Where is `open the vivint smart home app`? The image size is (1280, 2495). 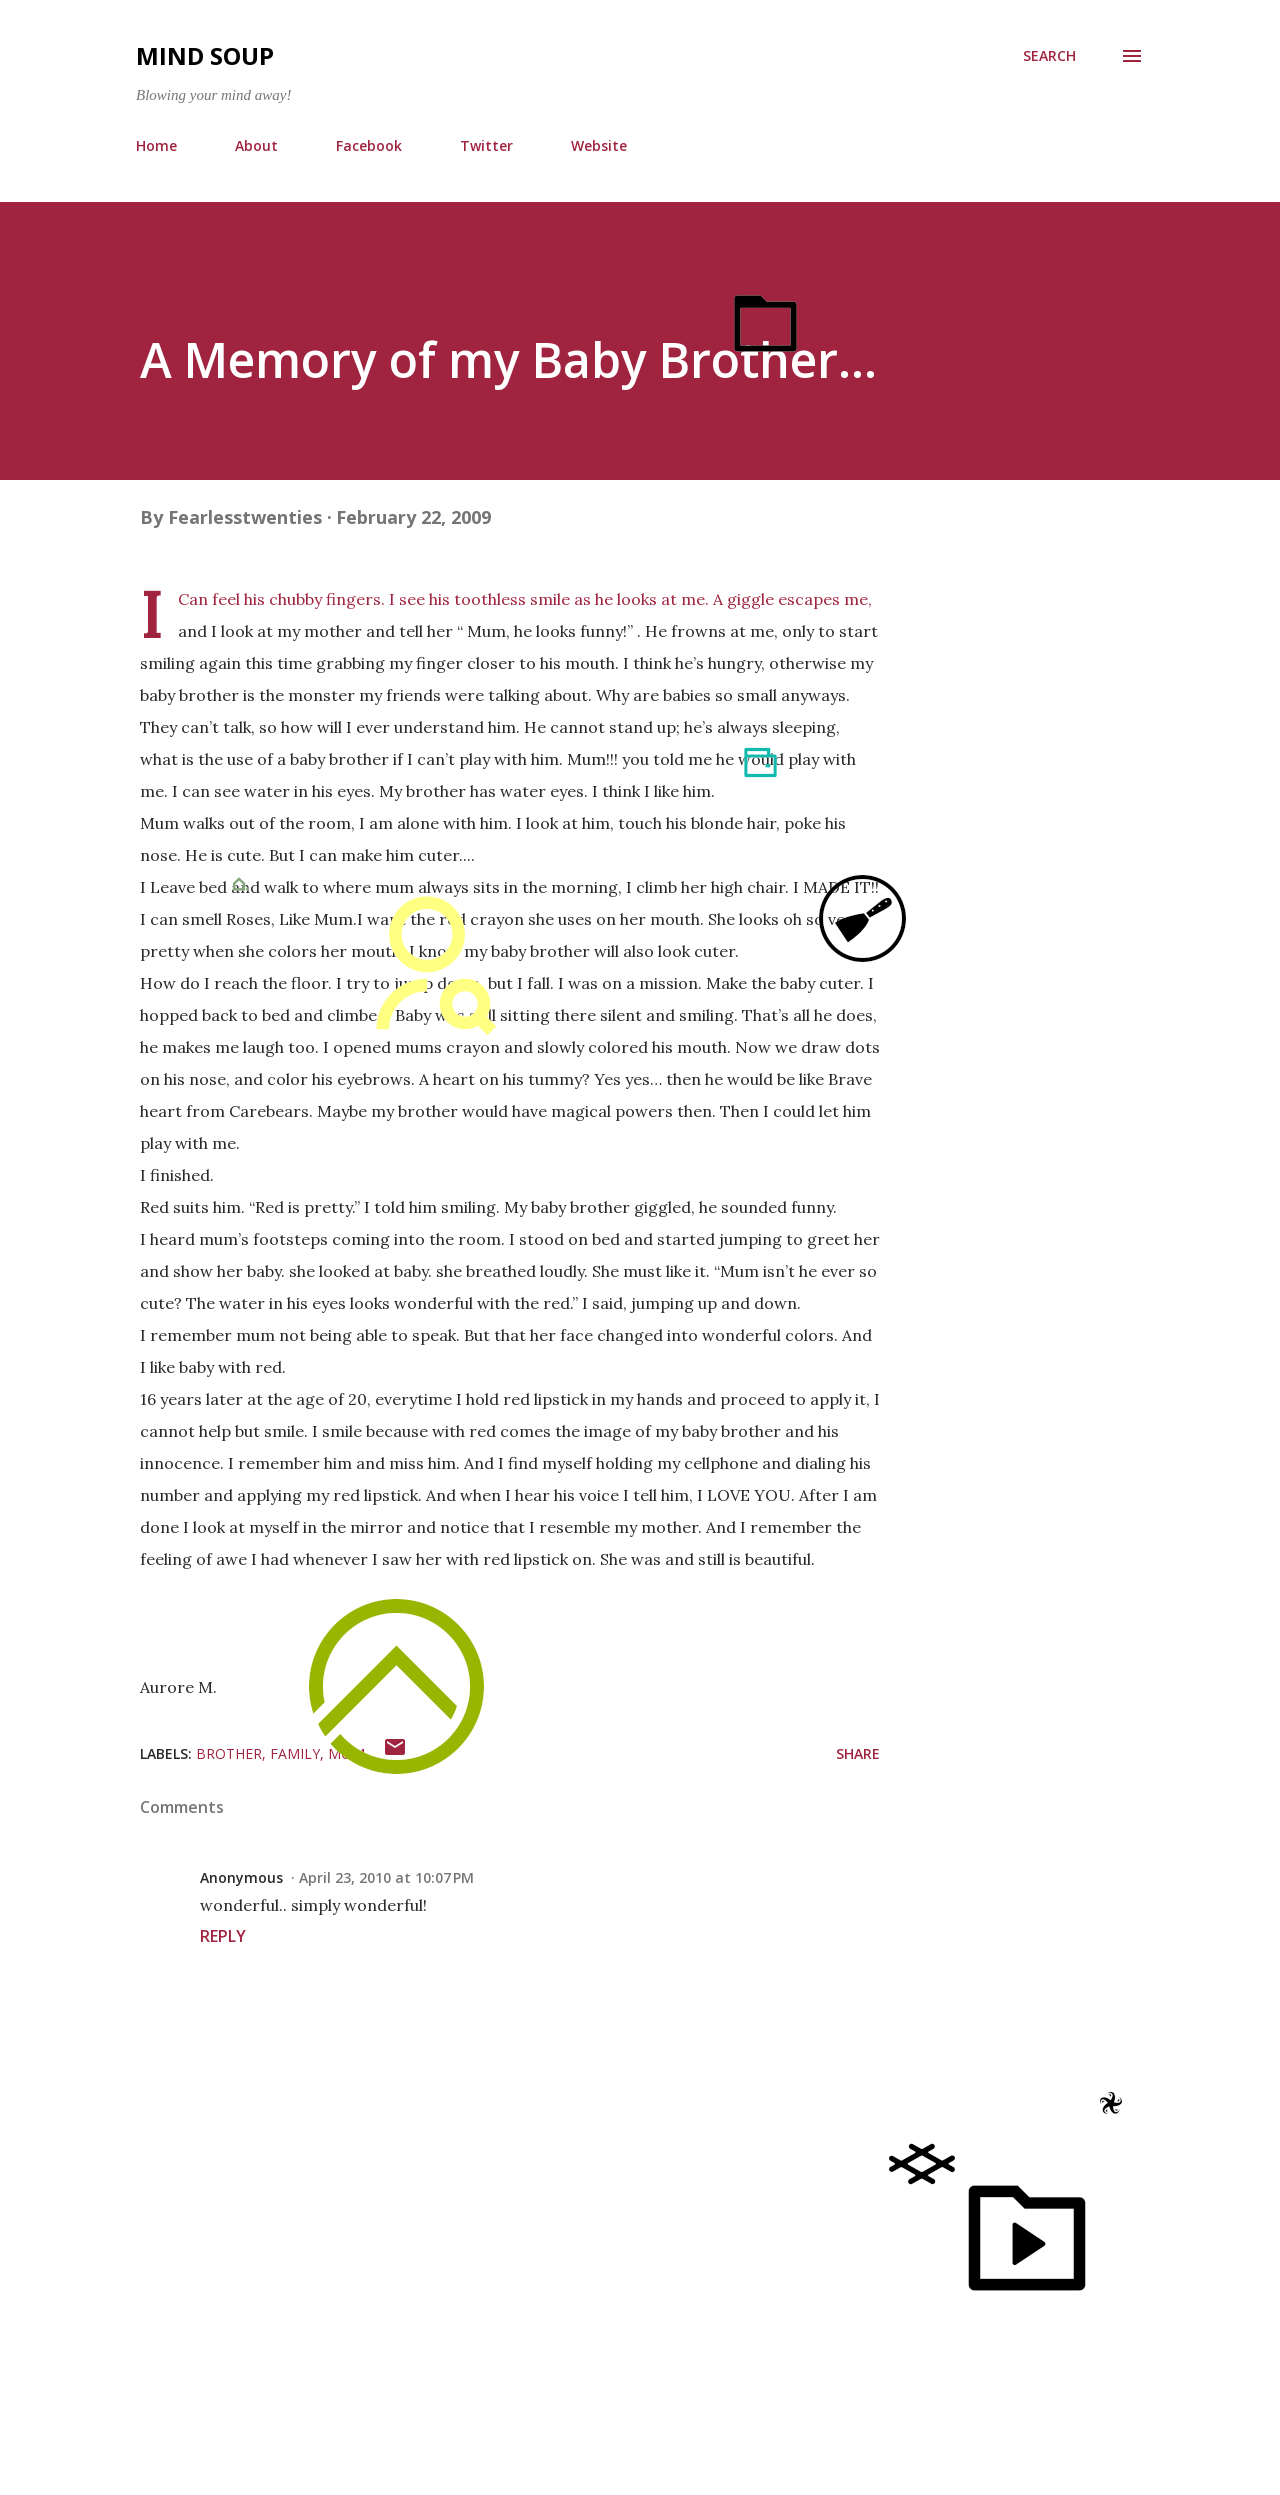 open the vivint smart home app is located at coordinates (241, 884).